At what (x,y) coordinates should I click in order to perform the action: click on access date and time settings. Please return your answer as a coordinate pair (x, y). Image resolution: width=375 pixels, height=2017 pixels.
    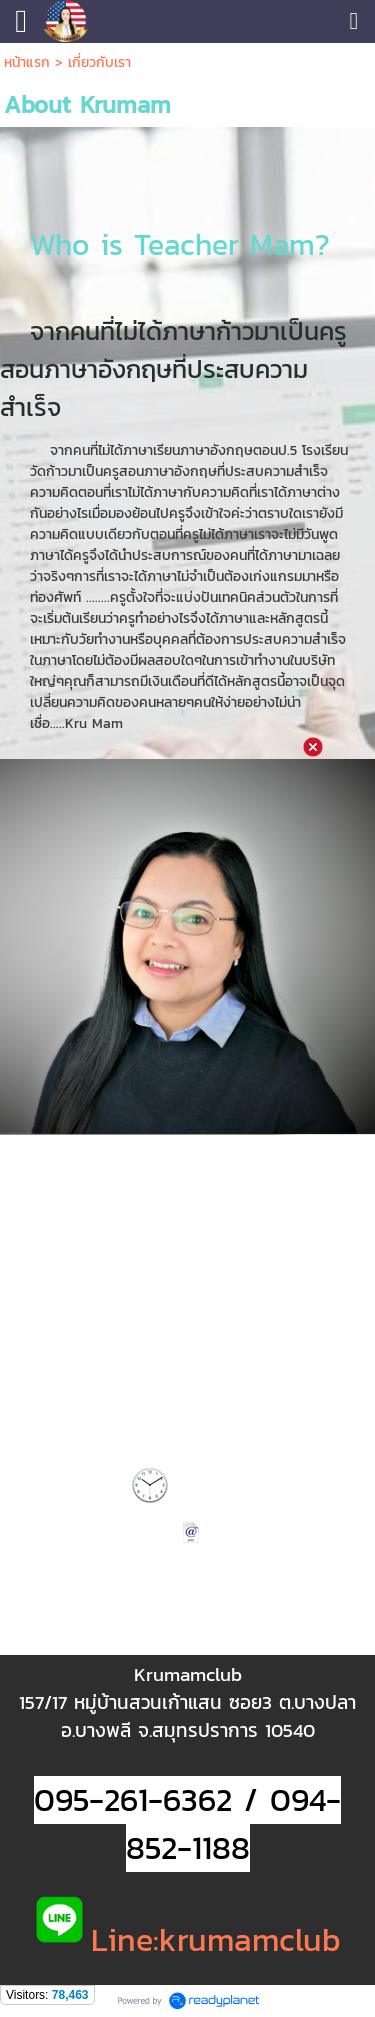
    Looking at the image, I should click on (150, 1485).